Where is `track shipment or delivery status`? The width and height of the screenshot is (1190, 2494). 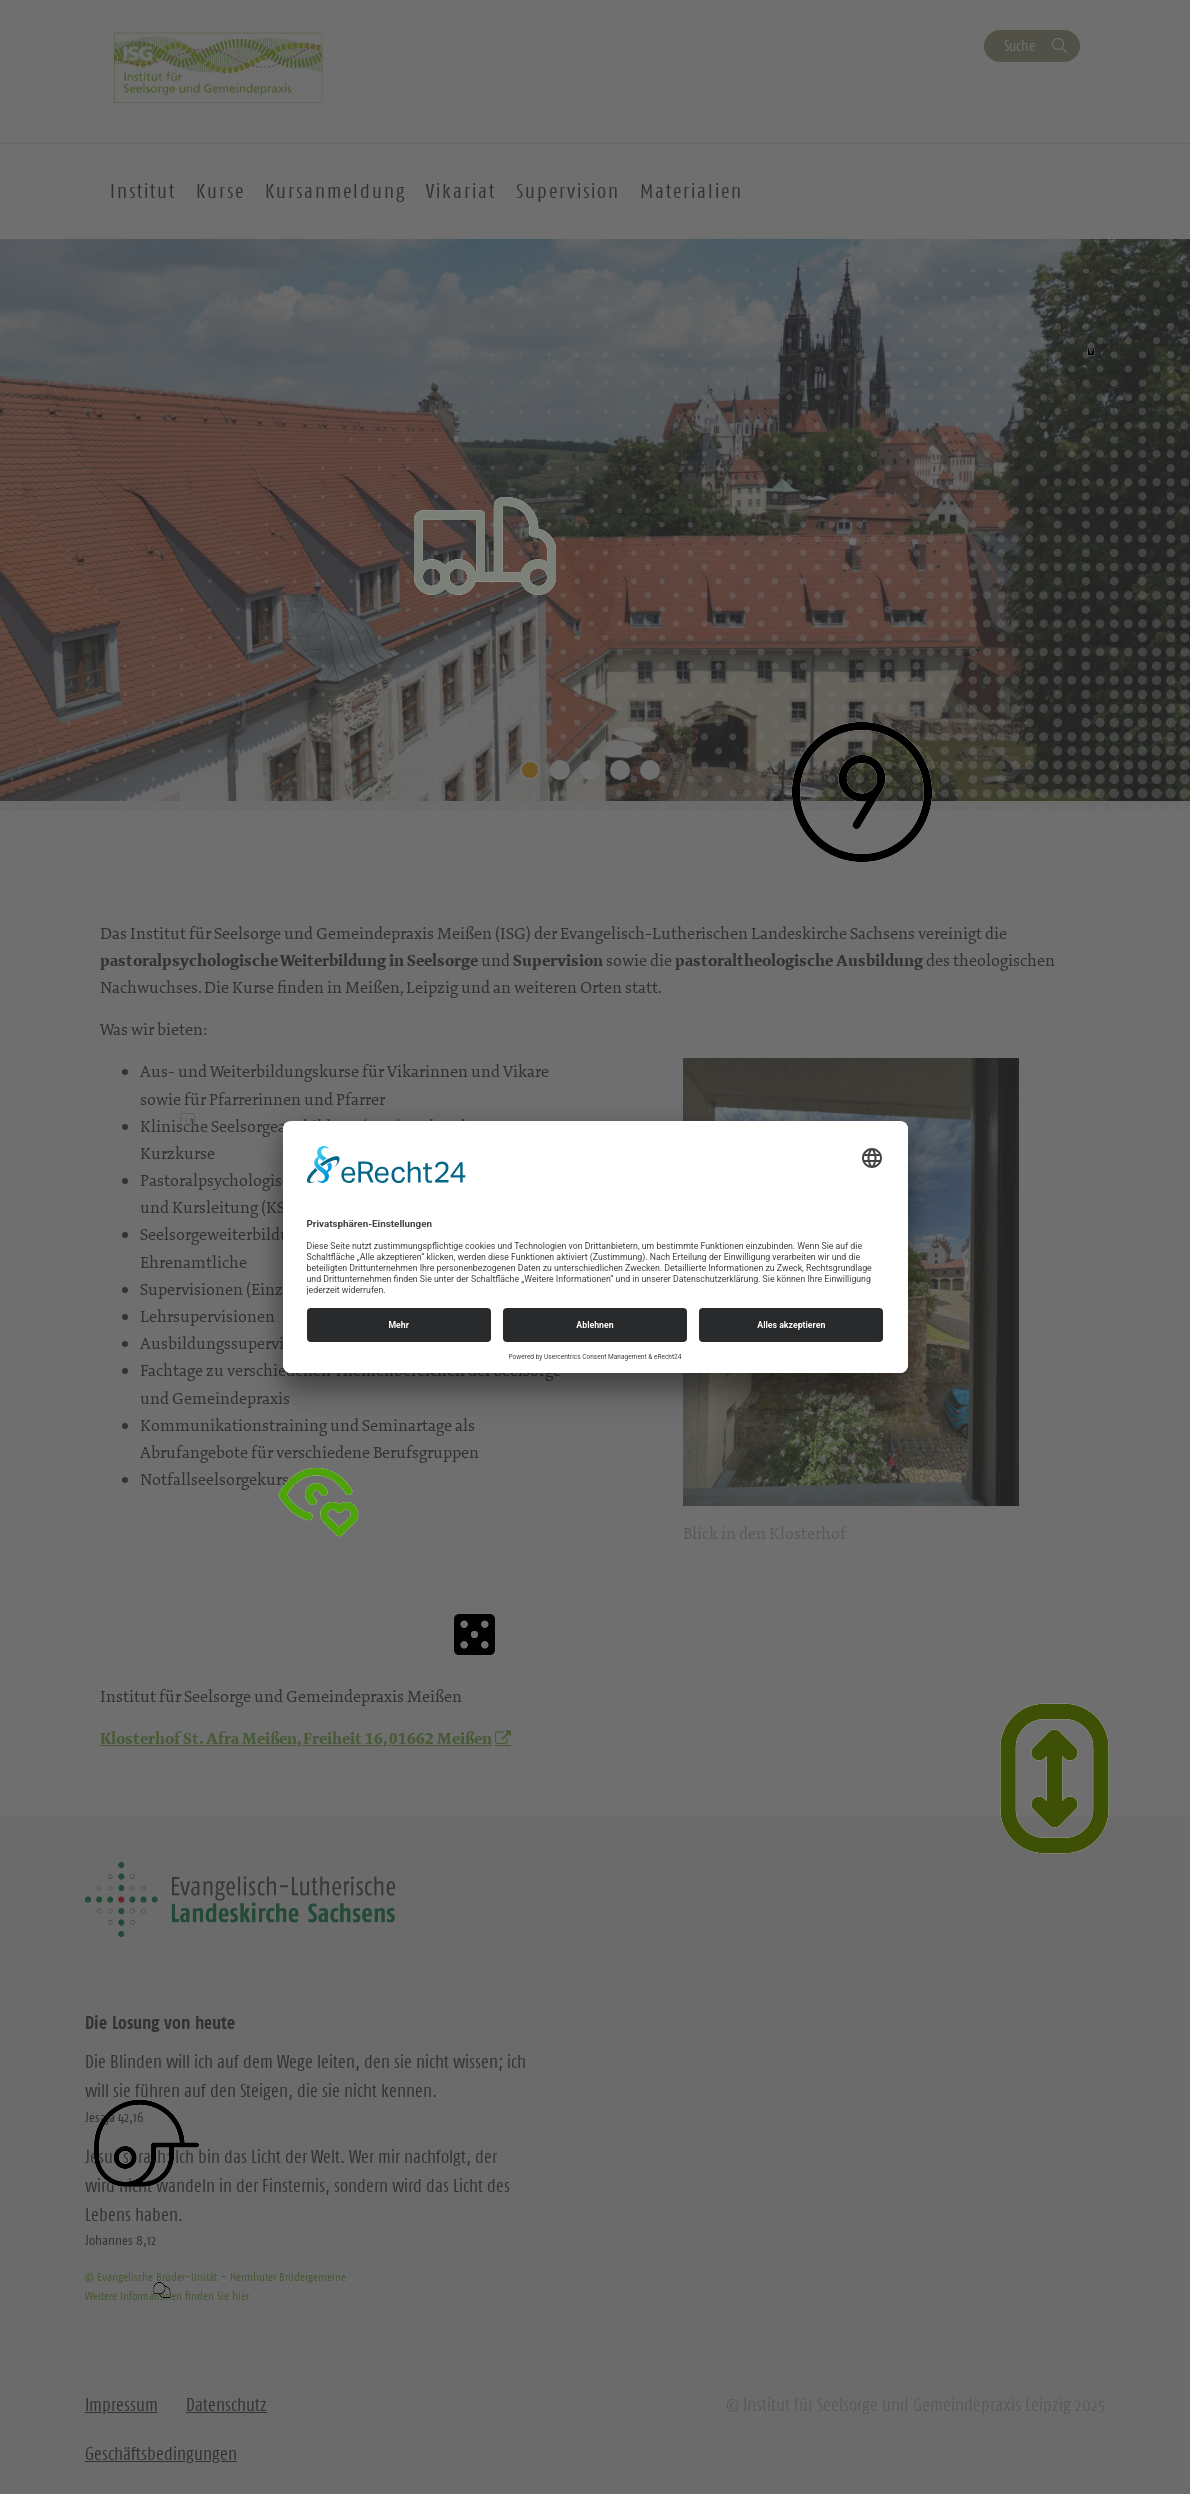
track shipment or delivery status is located at coordinates (485, 546).